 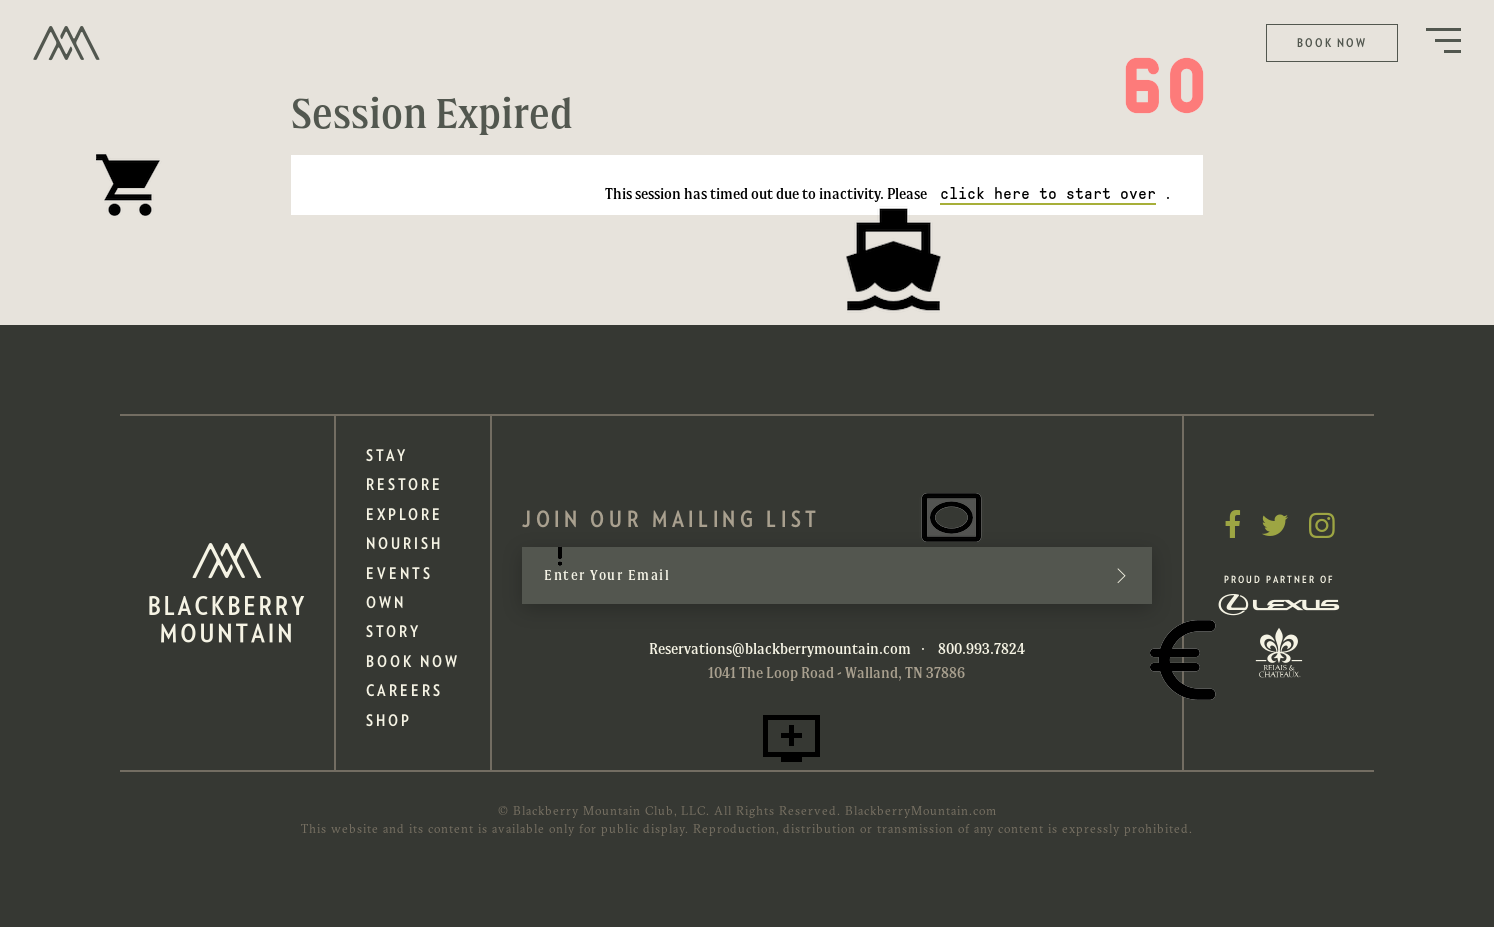 I want to click on view your shopping cart, so click(x=130, y=185).